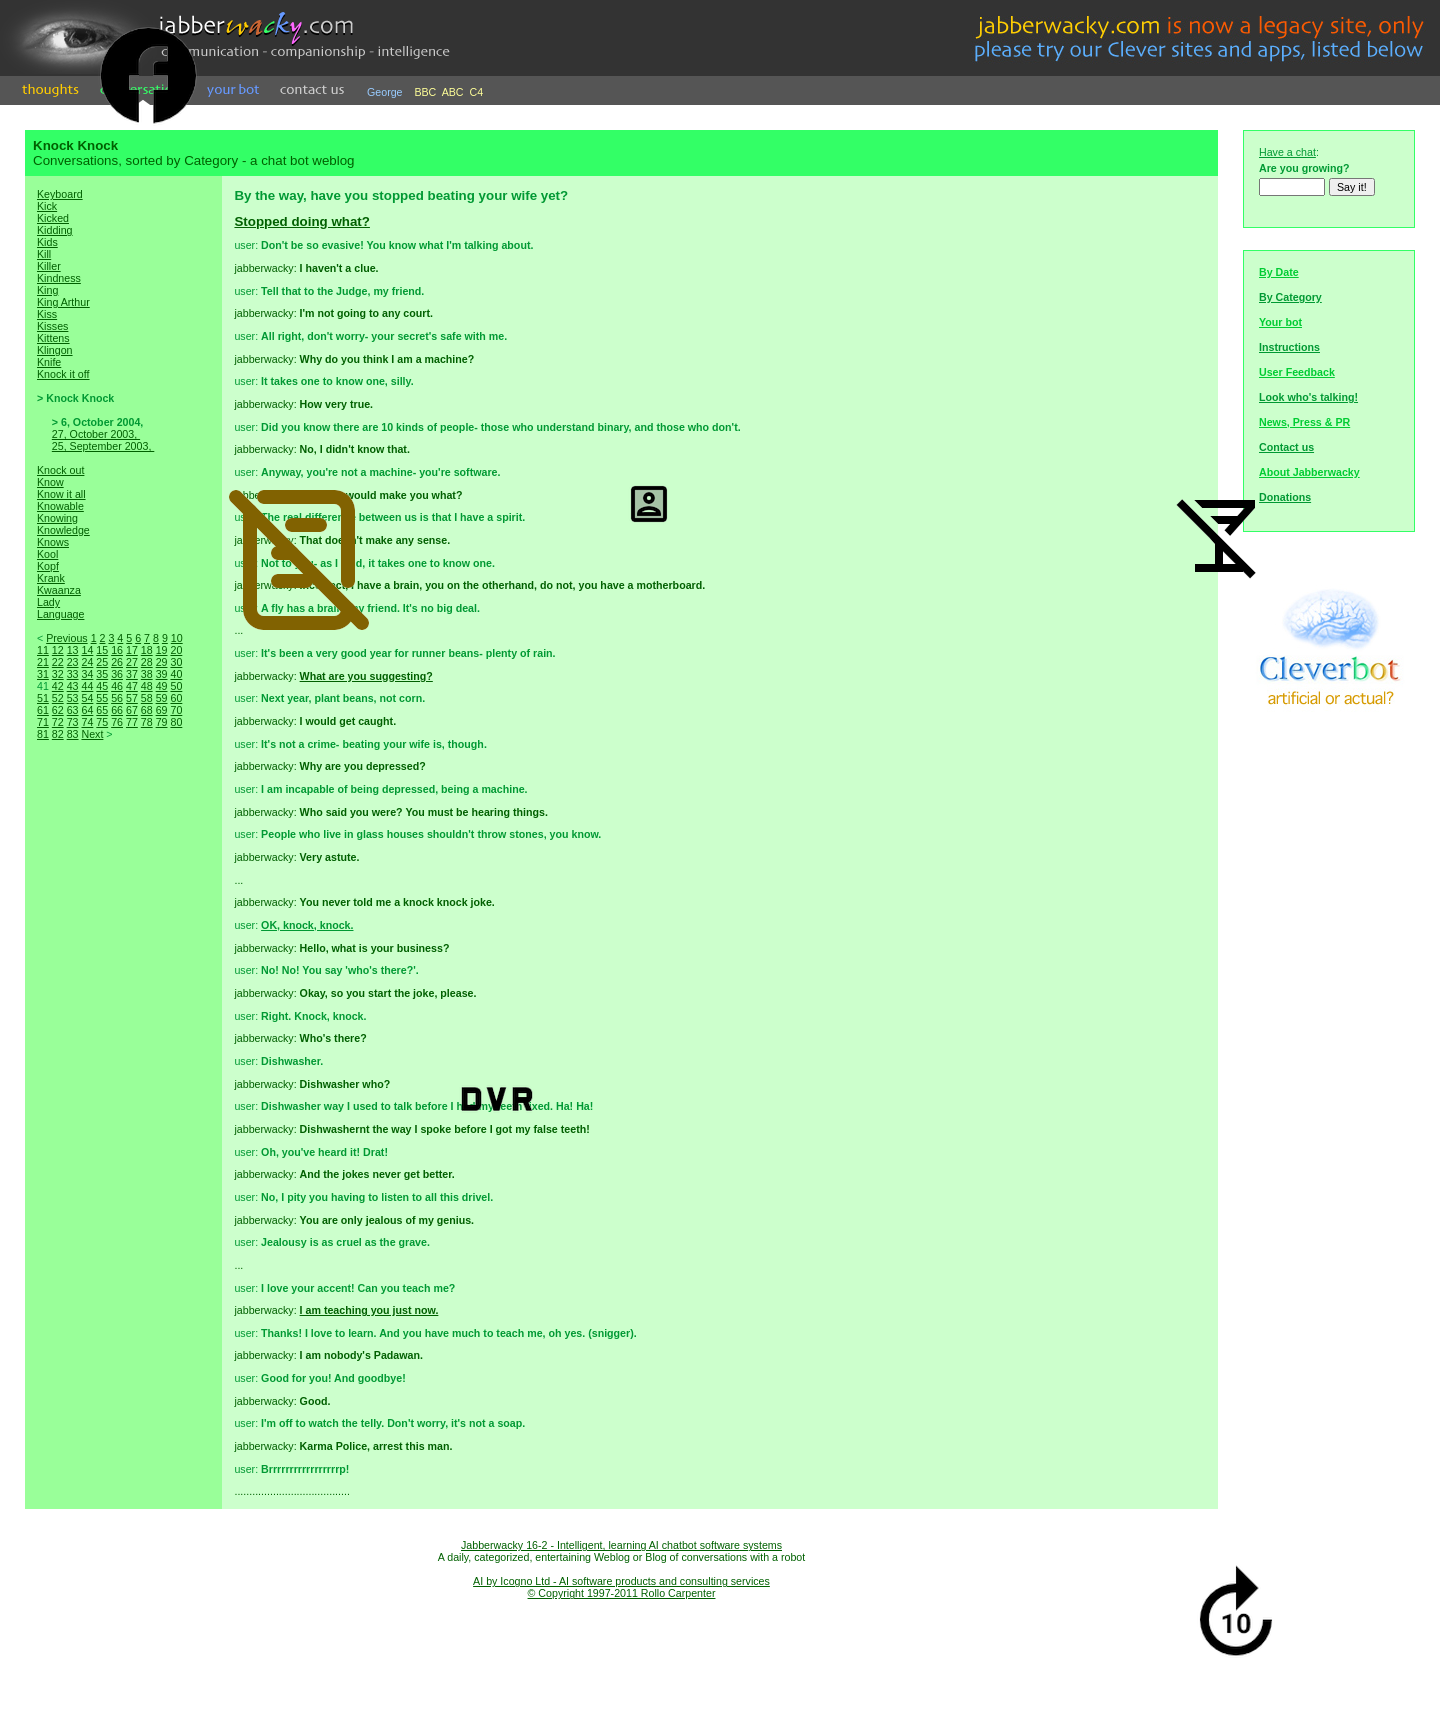 The image size is (1440, 1727). I want to click on skip forward 10 seconds in media playback, so click(1236, 1615).